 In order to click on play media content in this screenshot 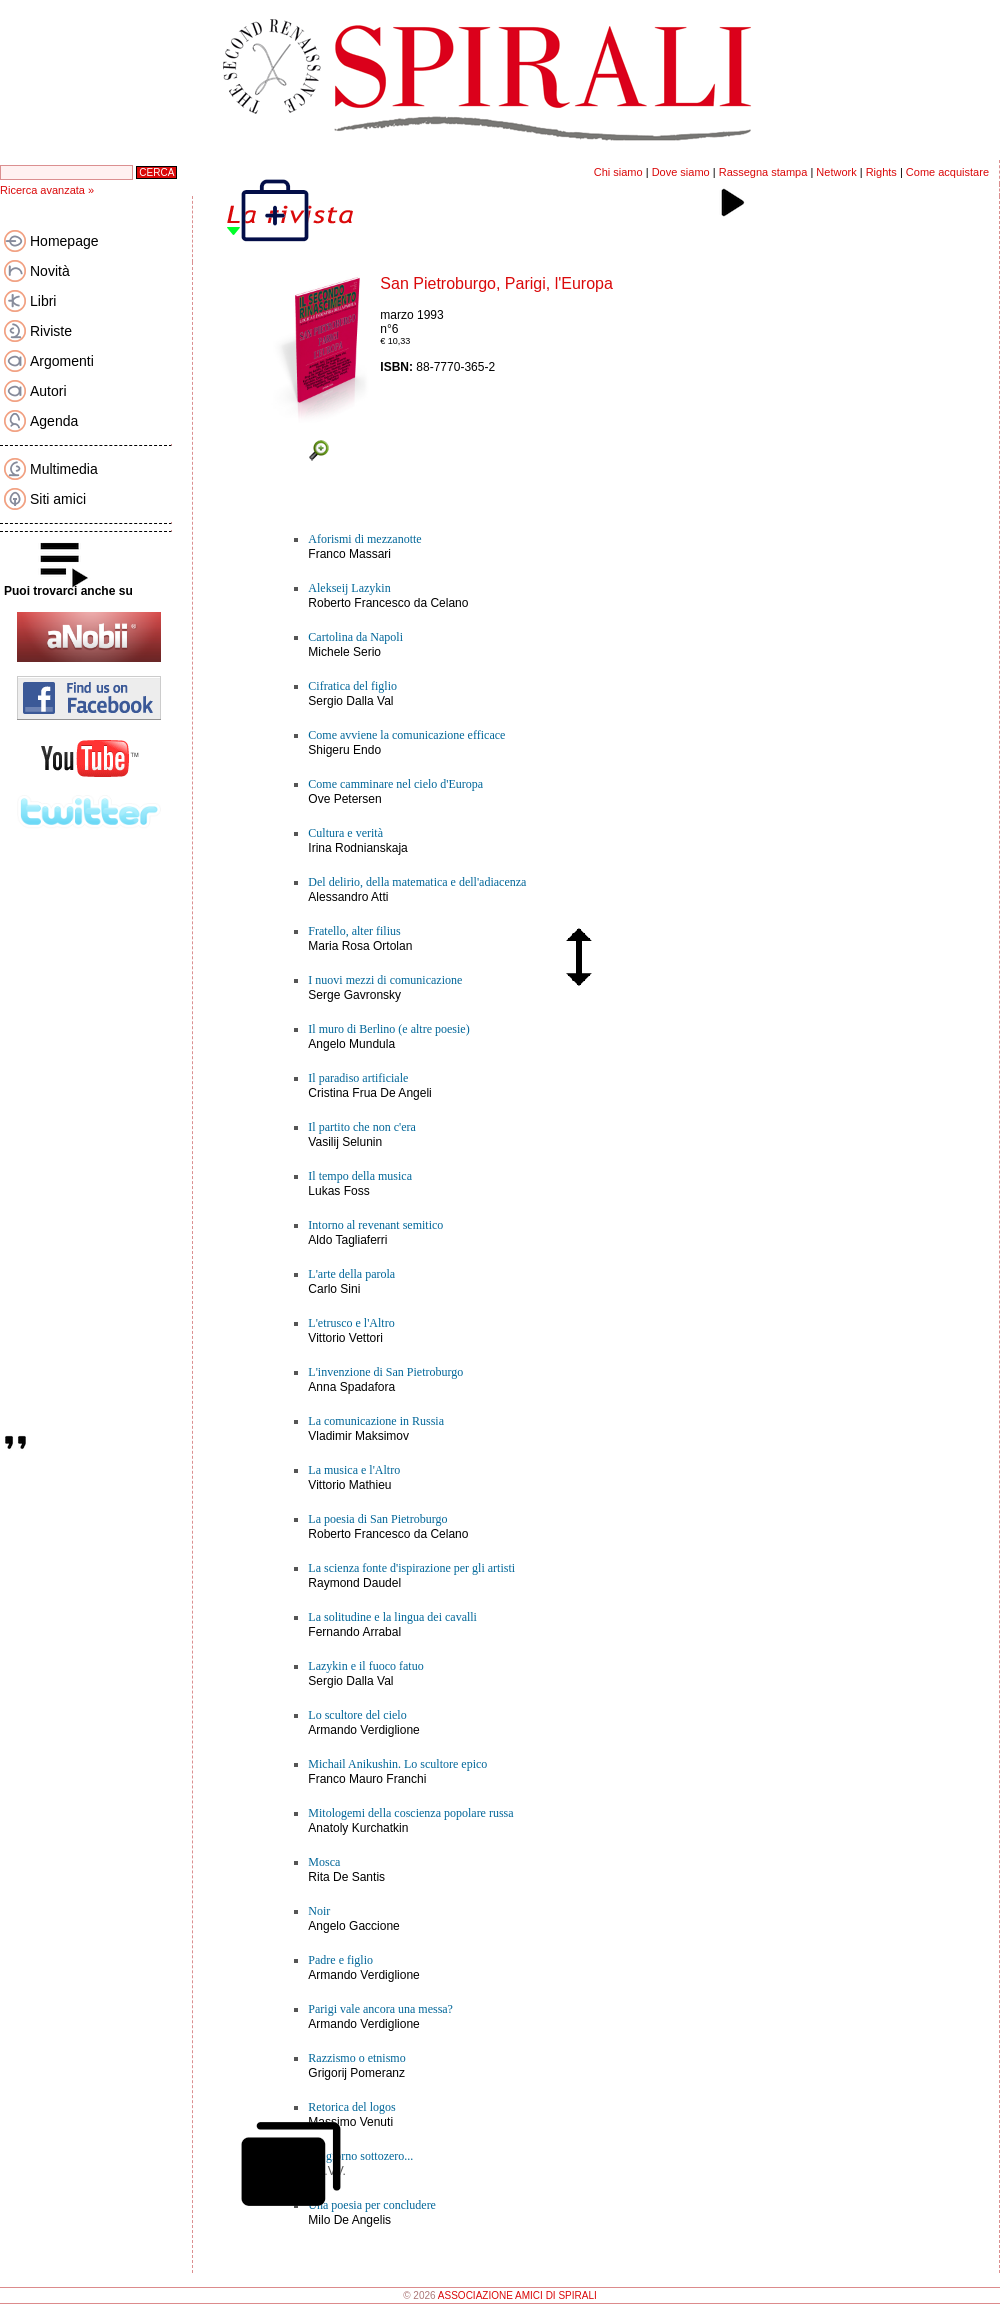, I will do `click(730, 202)`.